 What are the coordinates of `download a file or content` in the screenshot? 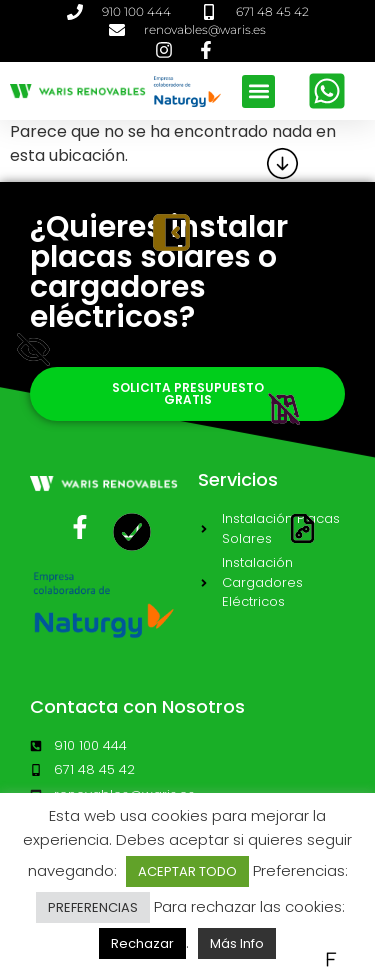 It's located at (282, 163).